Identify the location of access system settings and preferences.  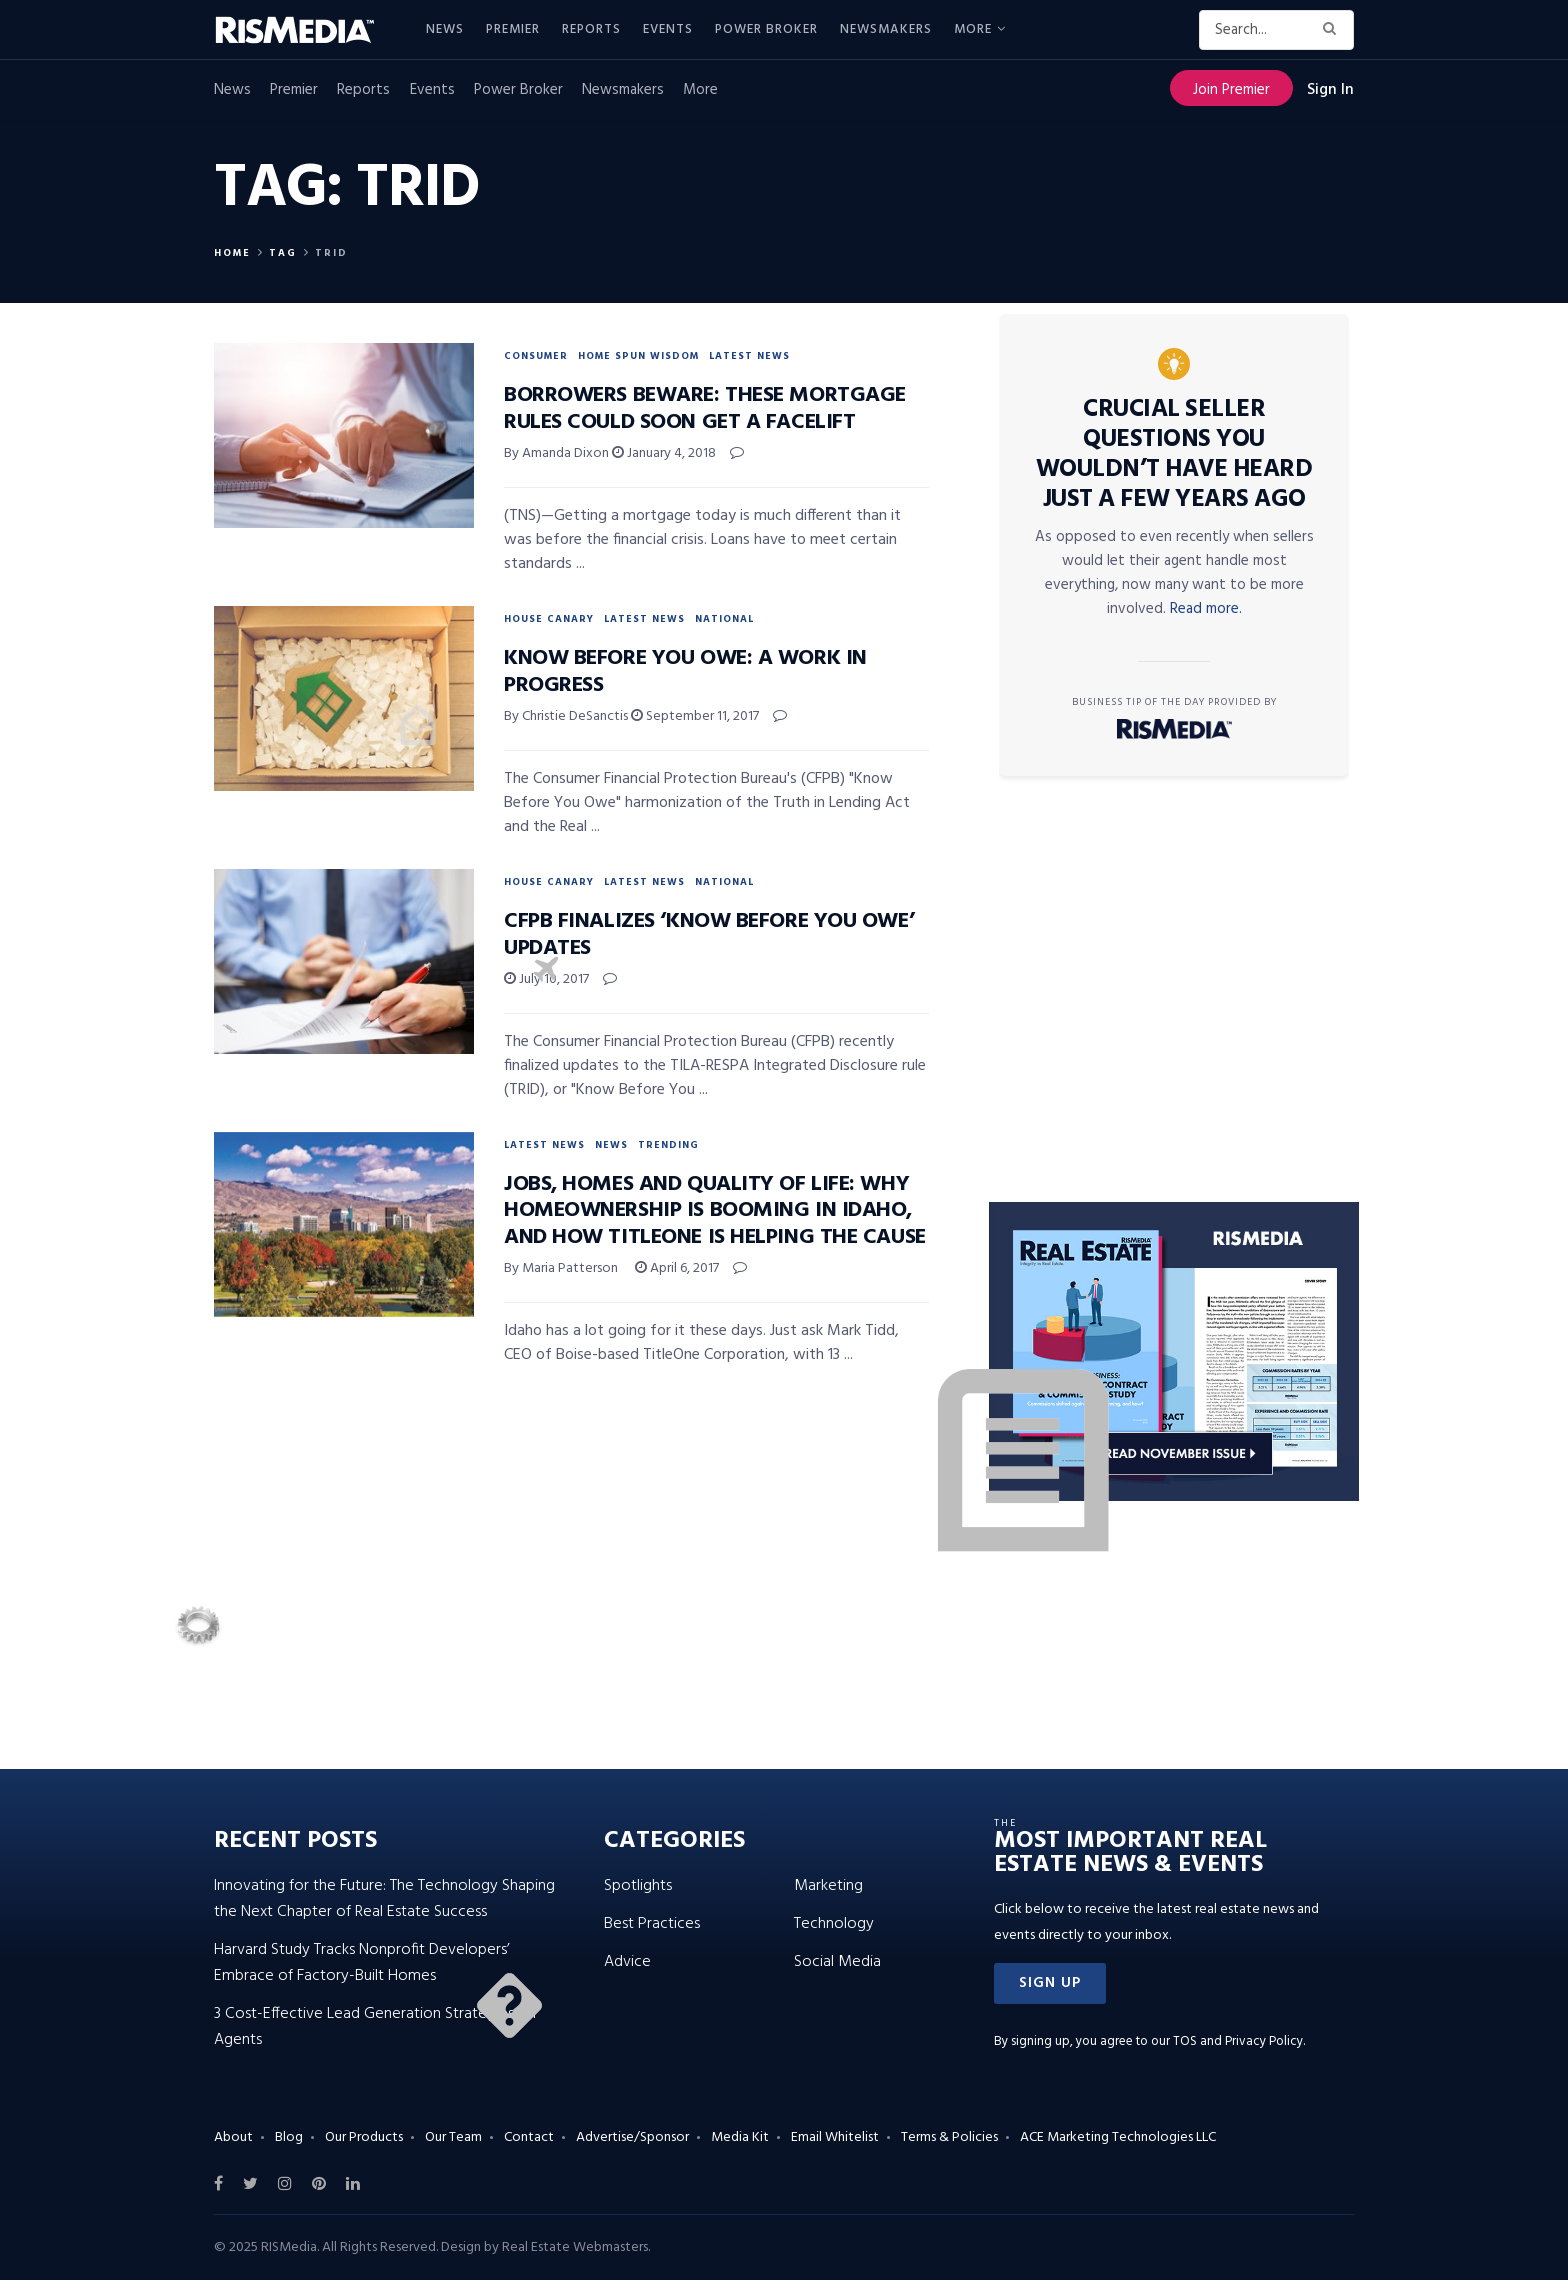
(198, 1624).